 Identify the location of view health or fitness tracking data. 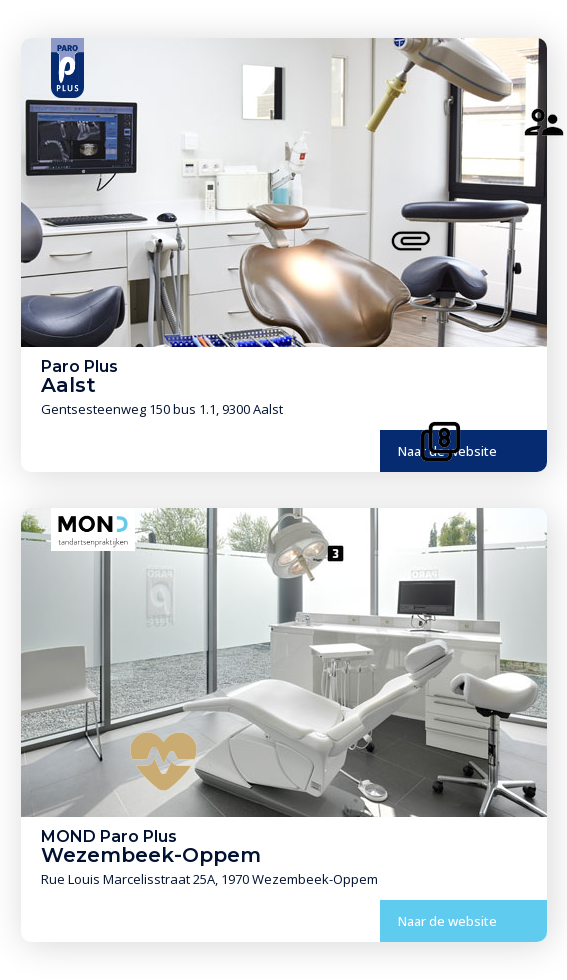
(163, 761).